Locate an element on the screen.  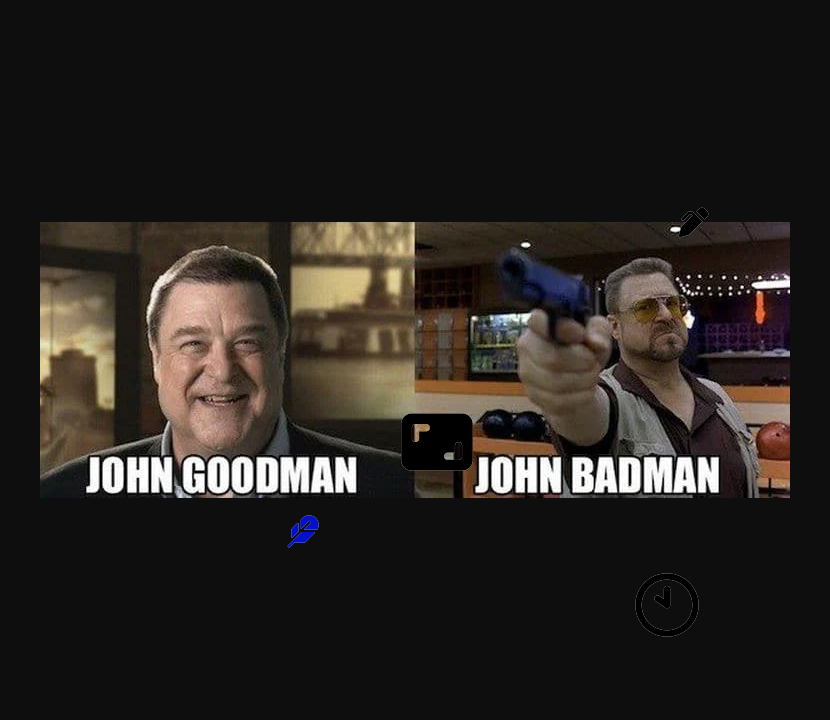
adjust image or video aspect ratio is located at coordinates (437, 442).